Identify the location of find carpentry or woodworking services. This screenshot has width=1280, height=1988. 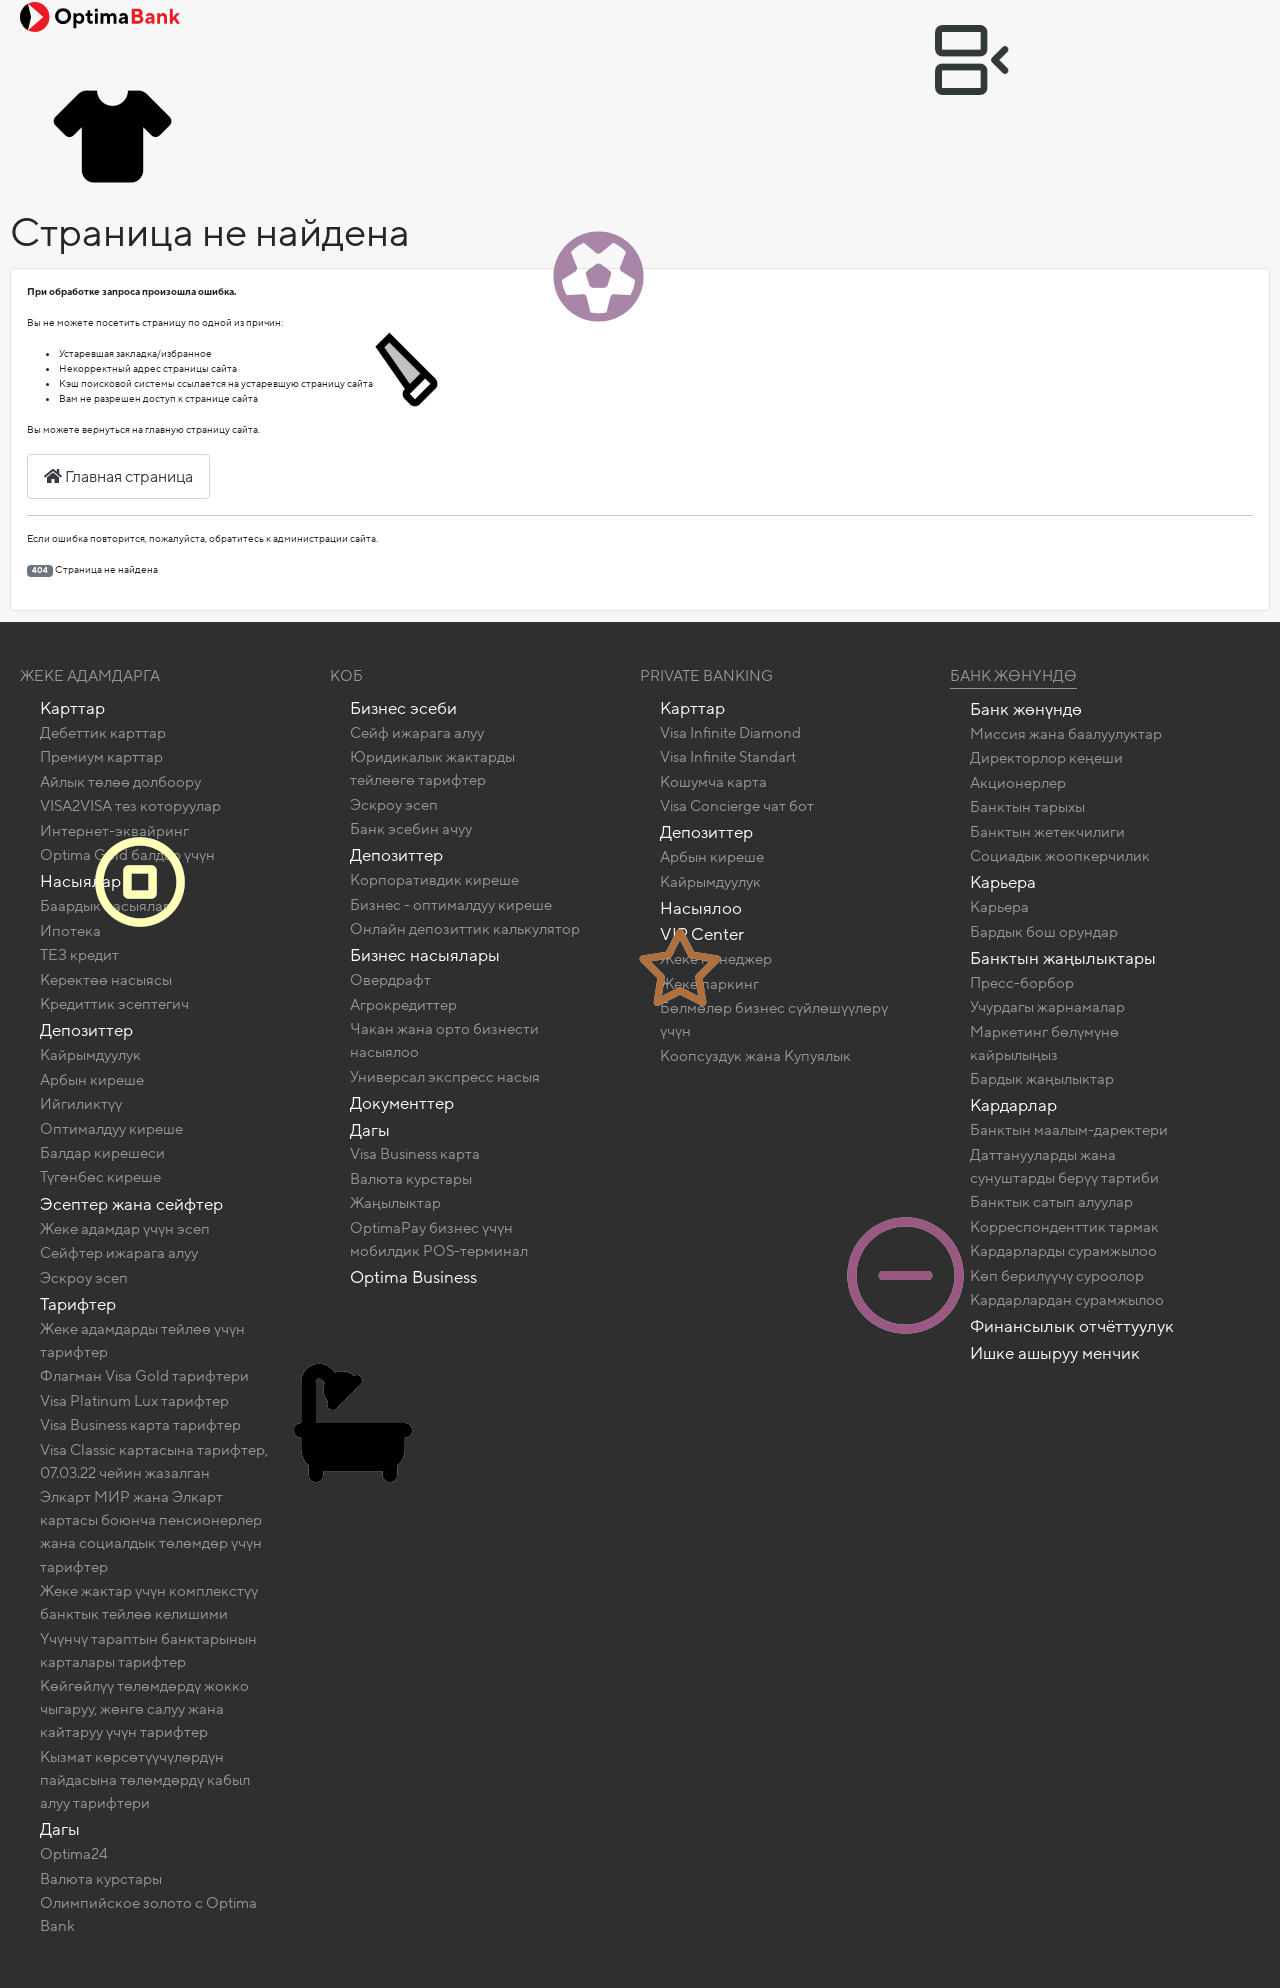
(407, 370).